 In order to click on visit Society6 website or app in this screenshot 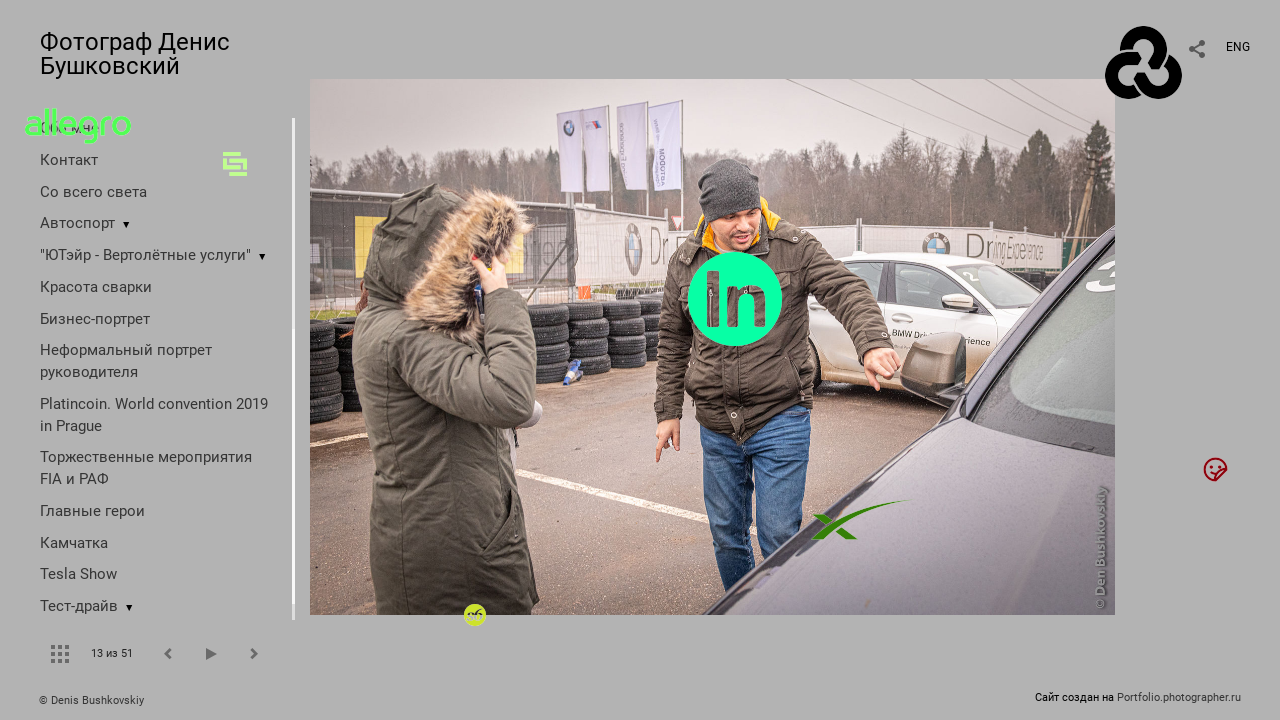, I will do `click(475, 615)`.